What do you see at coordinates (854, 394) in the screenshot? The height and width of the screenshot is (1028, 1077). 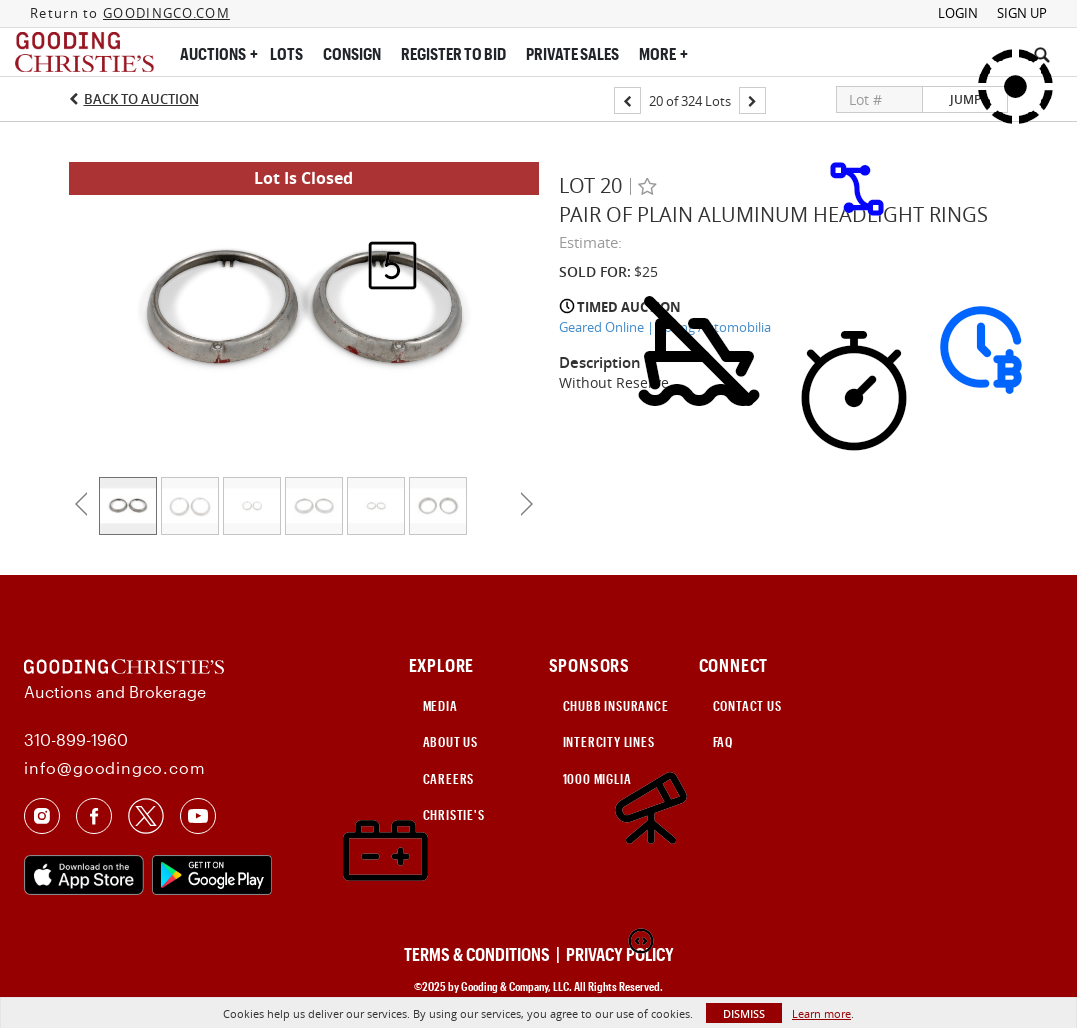 I see `start or stop a timer` at bounding box center [854, 394].